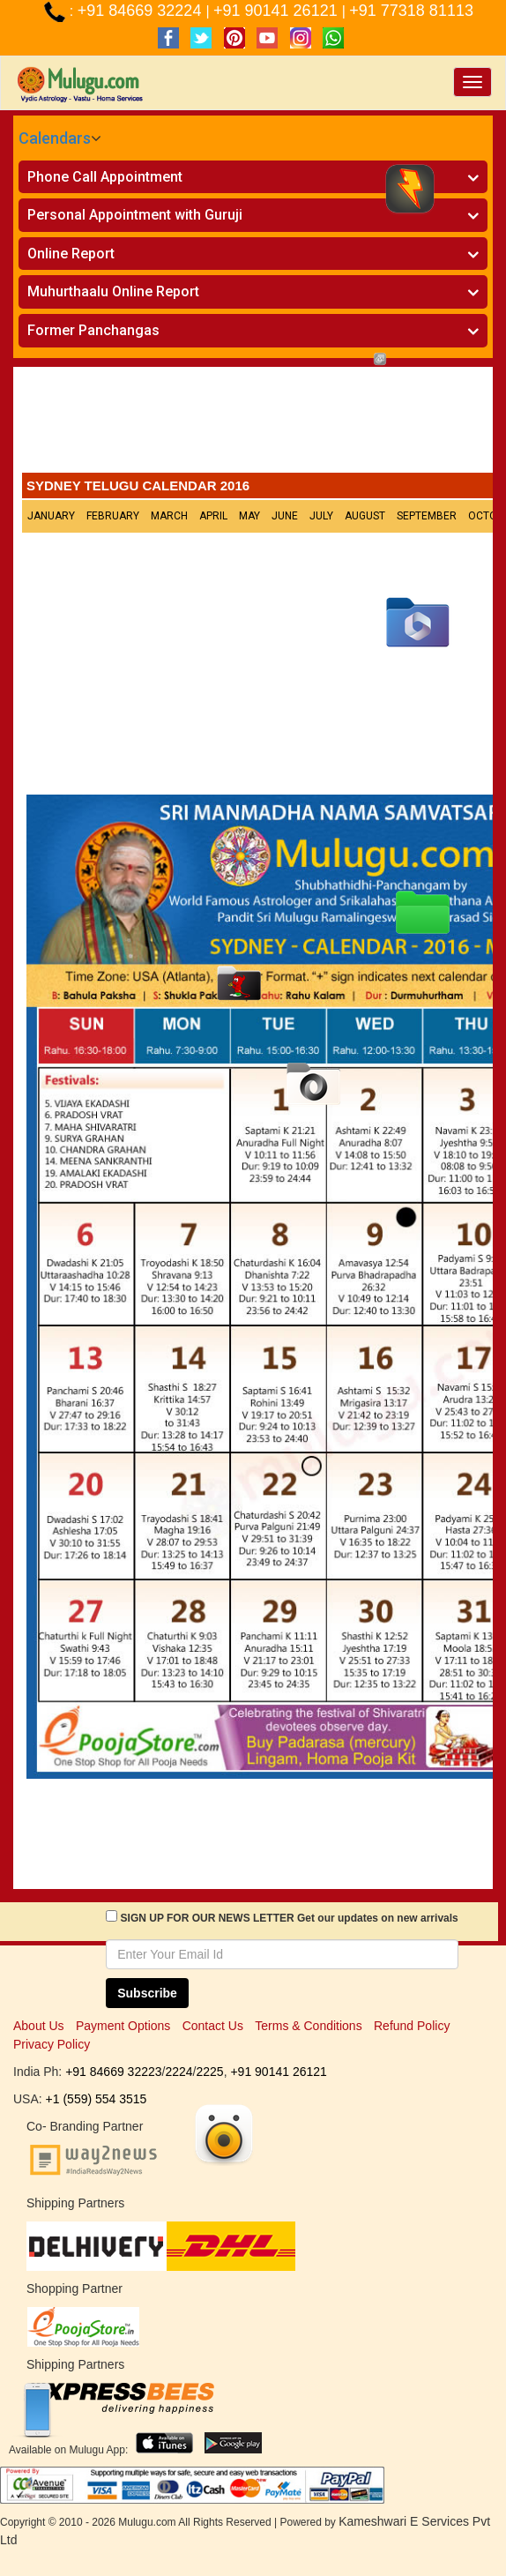 The image size is (506, 2576). Describe the element at coordinates (380, 359) in the screenshot. I see `open freeform app for brainstorming and sketching` at that location.